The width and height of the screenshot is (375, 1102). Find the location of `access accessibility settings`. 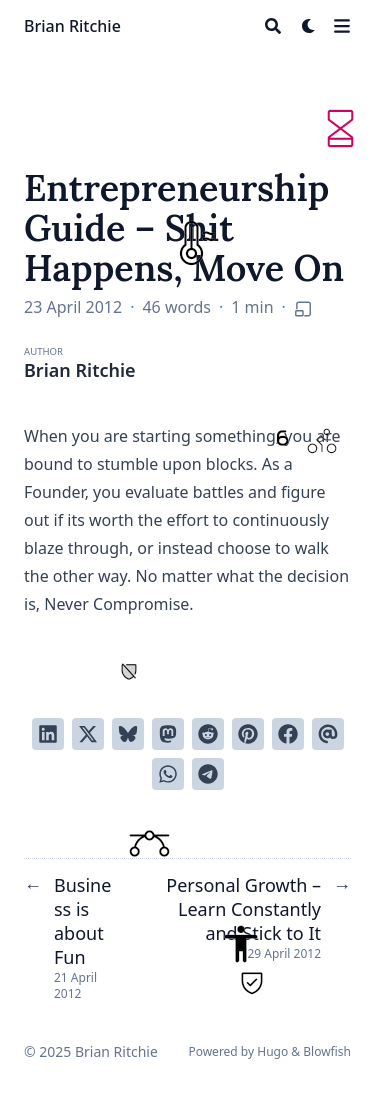

access accessibility settings is located at coordinates (241, 944).